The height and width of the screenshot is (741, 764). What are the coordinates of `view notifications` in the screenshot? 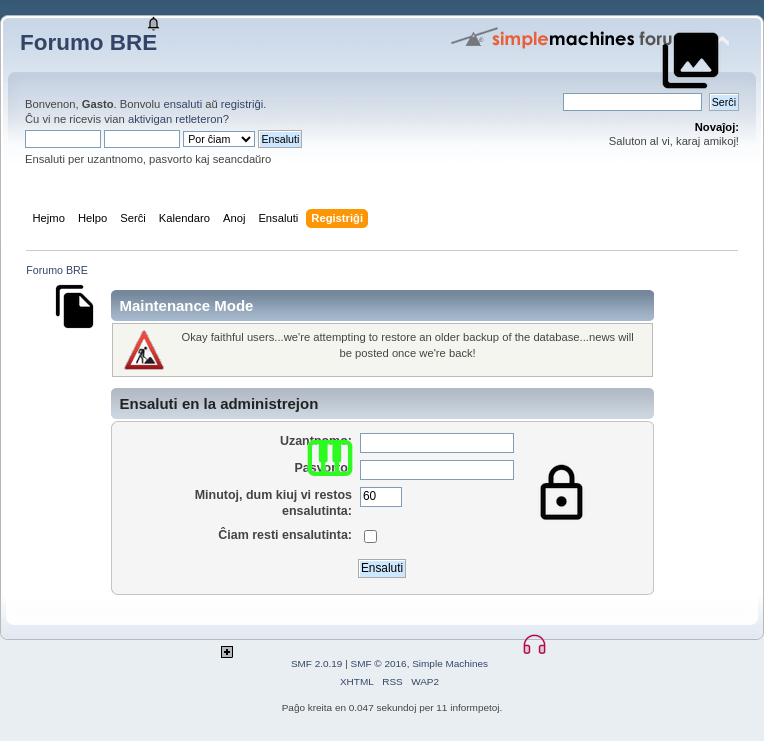 It's located at (153, 23).